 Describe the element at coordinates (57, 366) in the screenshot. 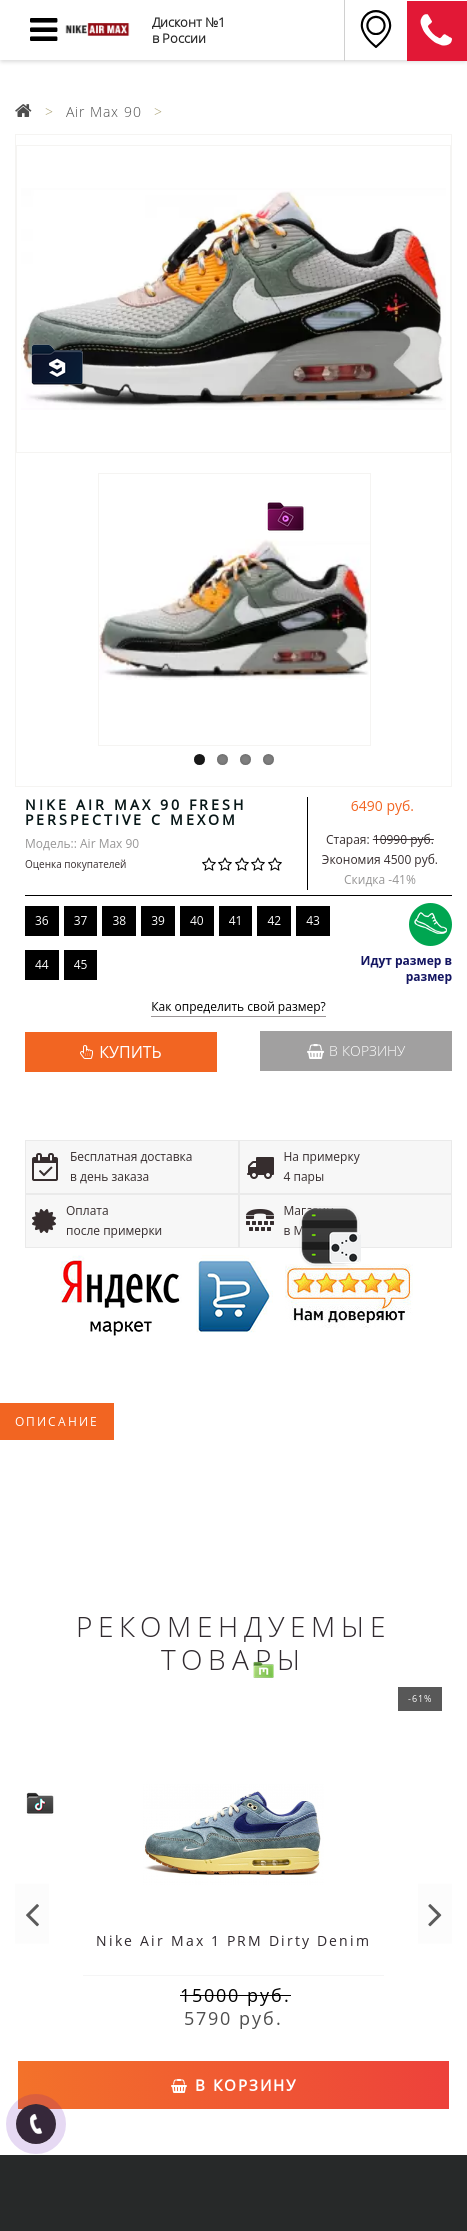

I see `open 9GAG downloads folder` at that location.